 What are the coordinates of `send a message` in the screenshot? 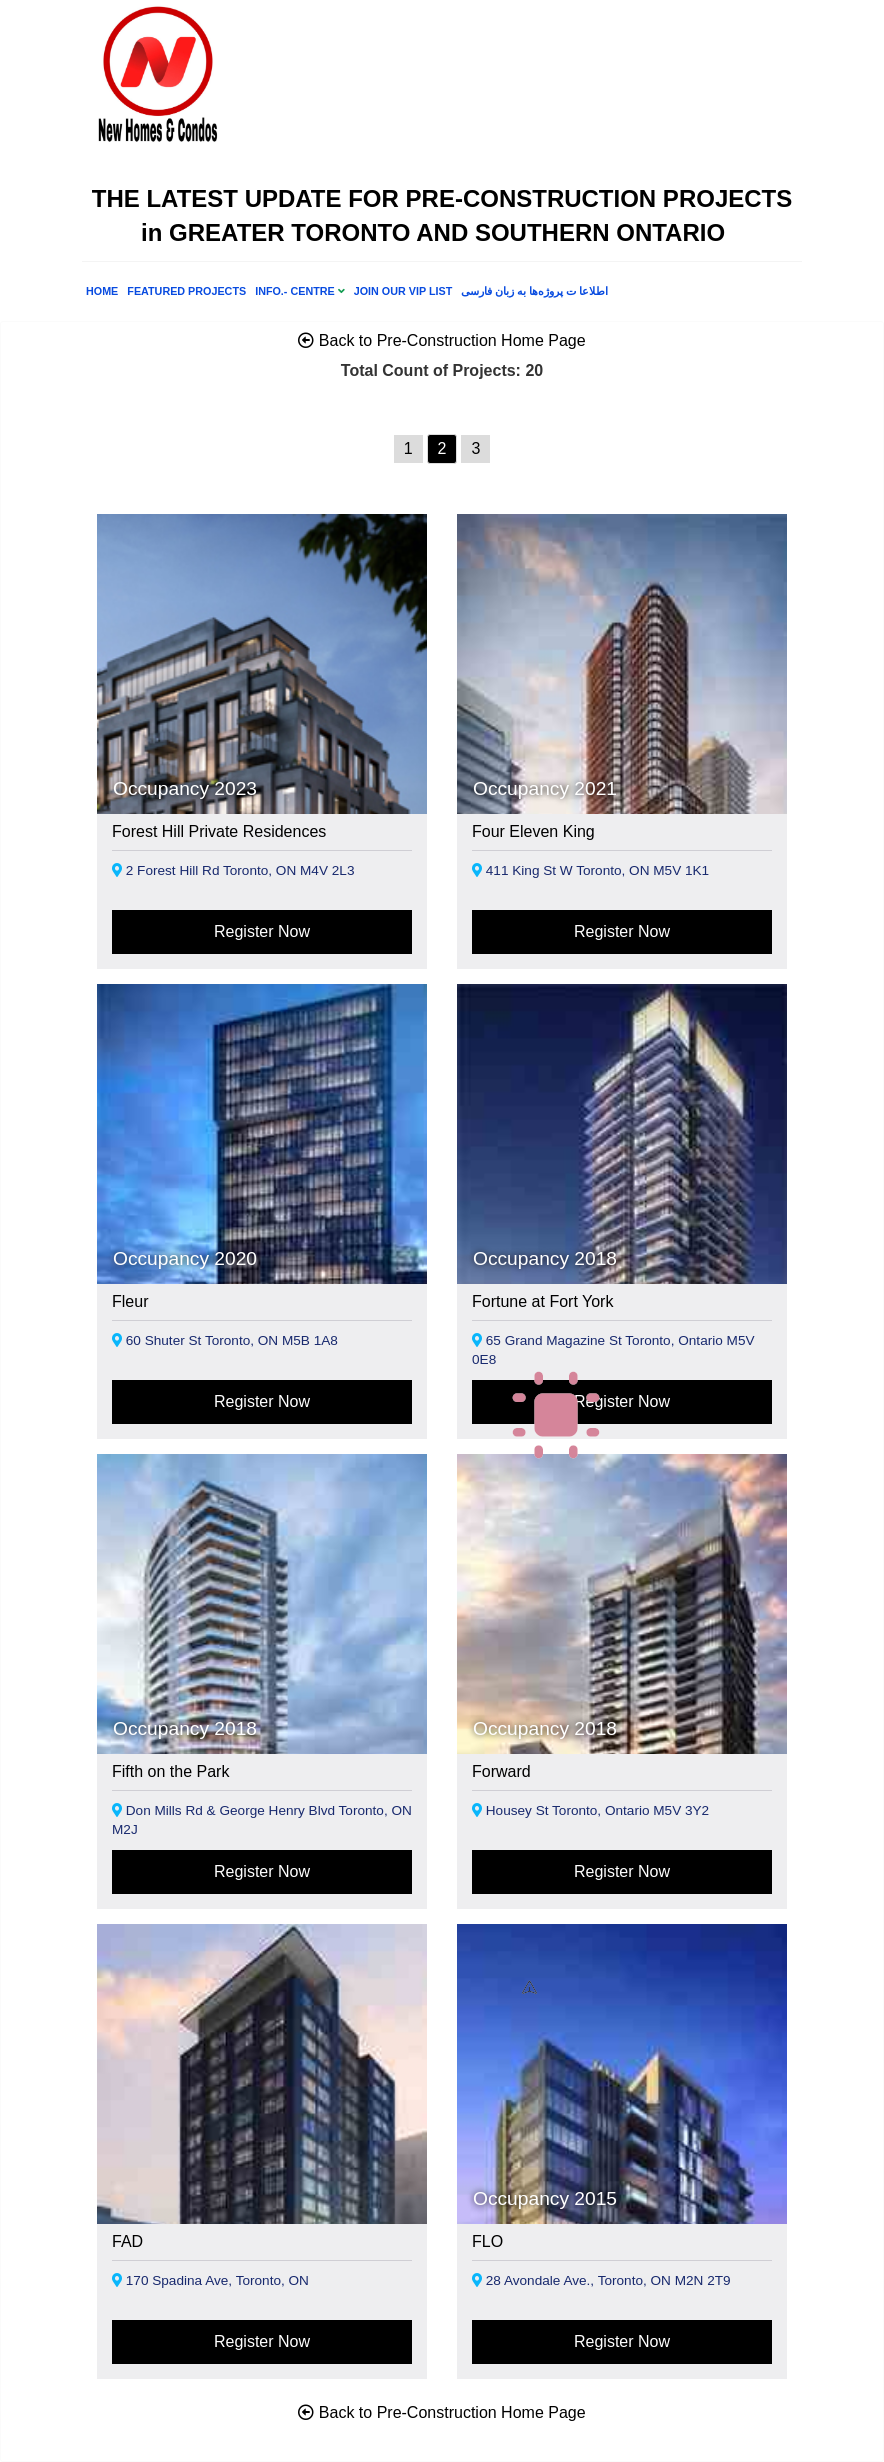 It's located at (529, 1987).